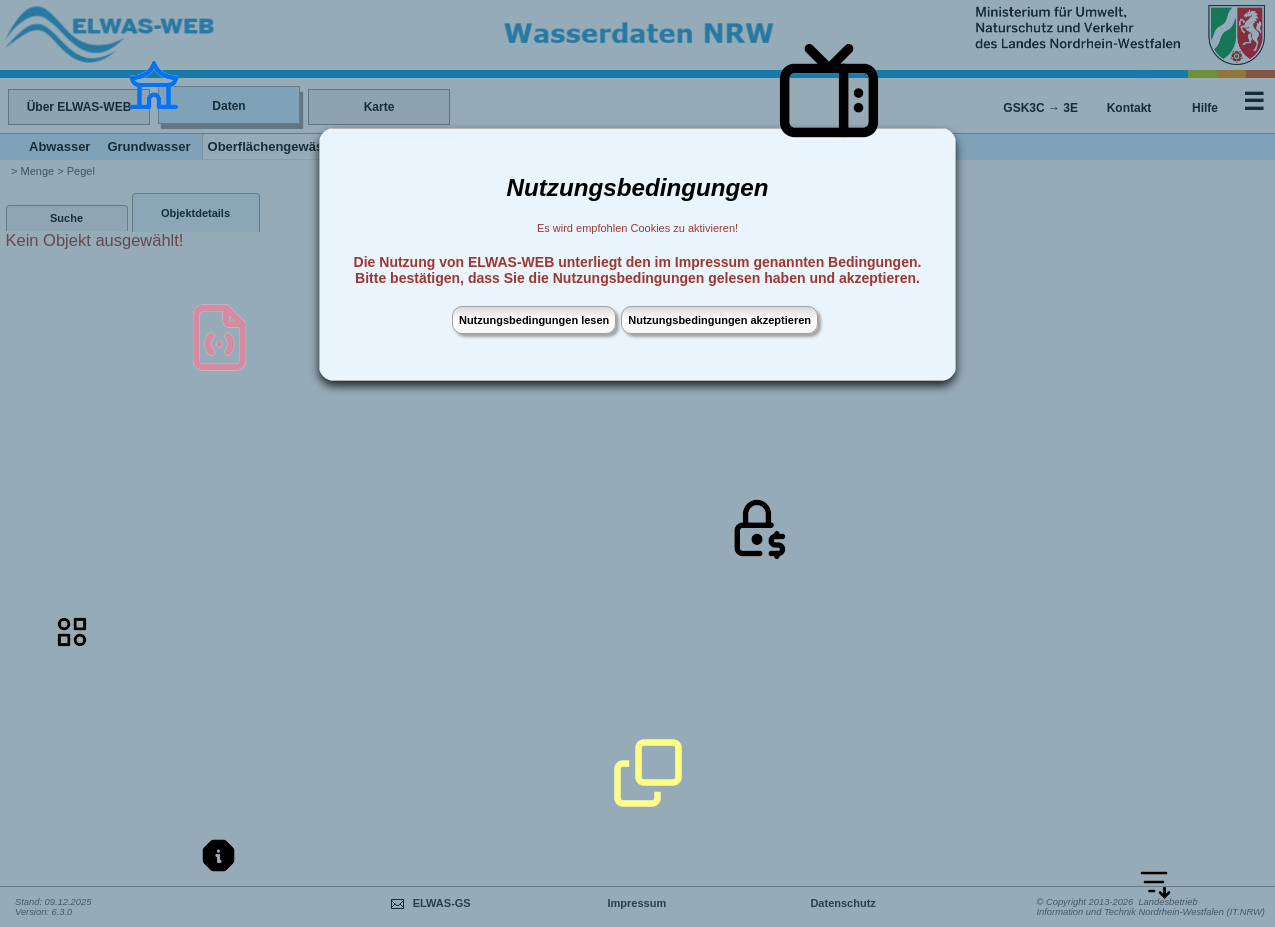  I want to click on browse categories or sections, so click(72, 632).